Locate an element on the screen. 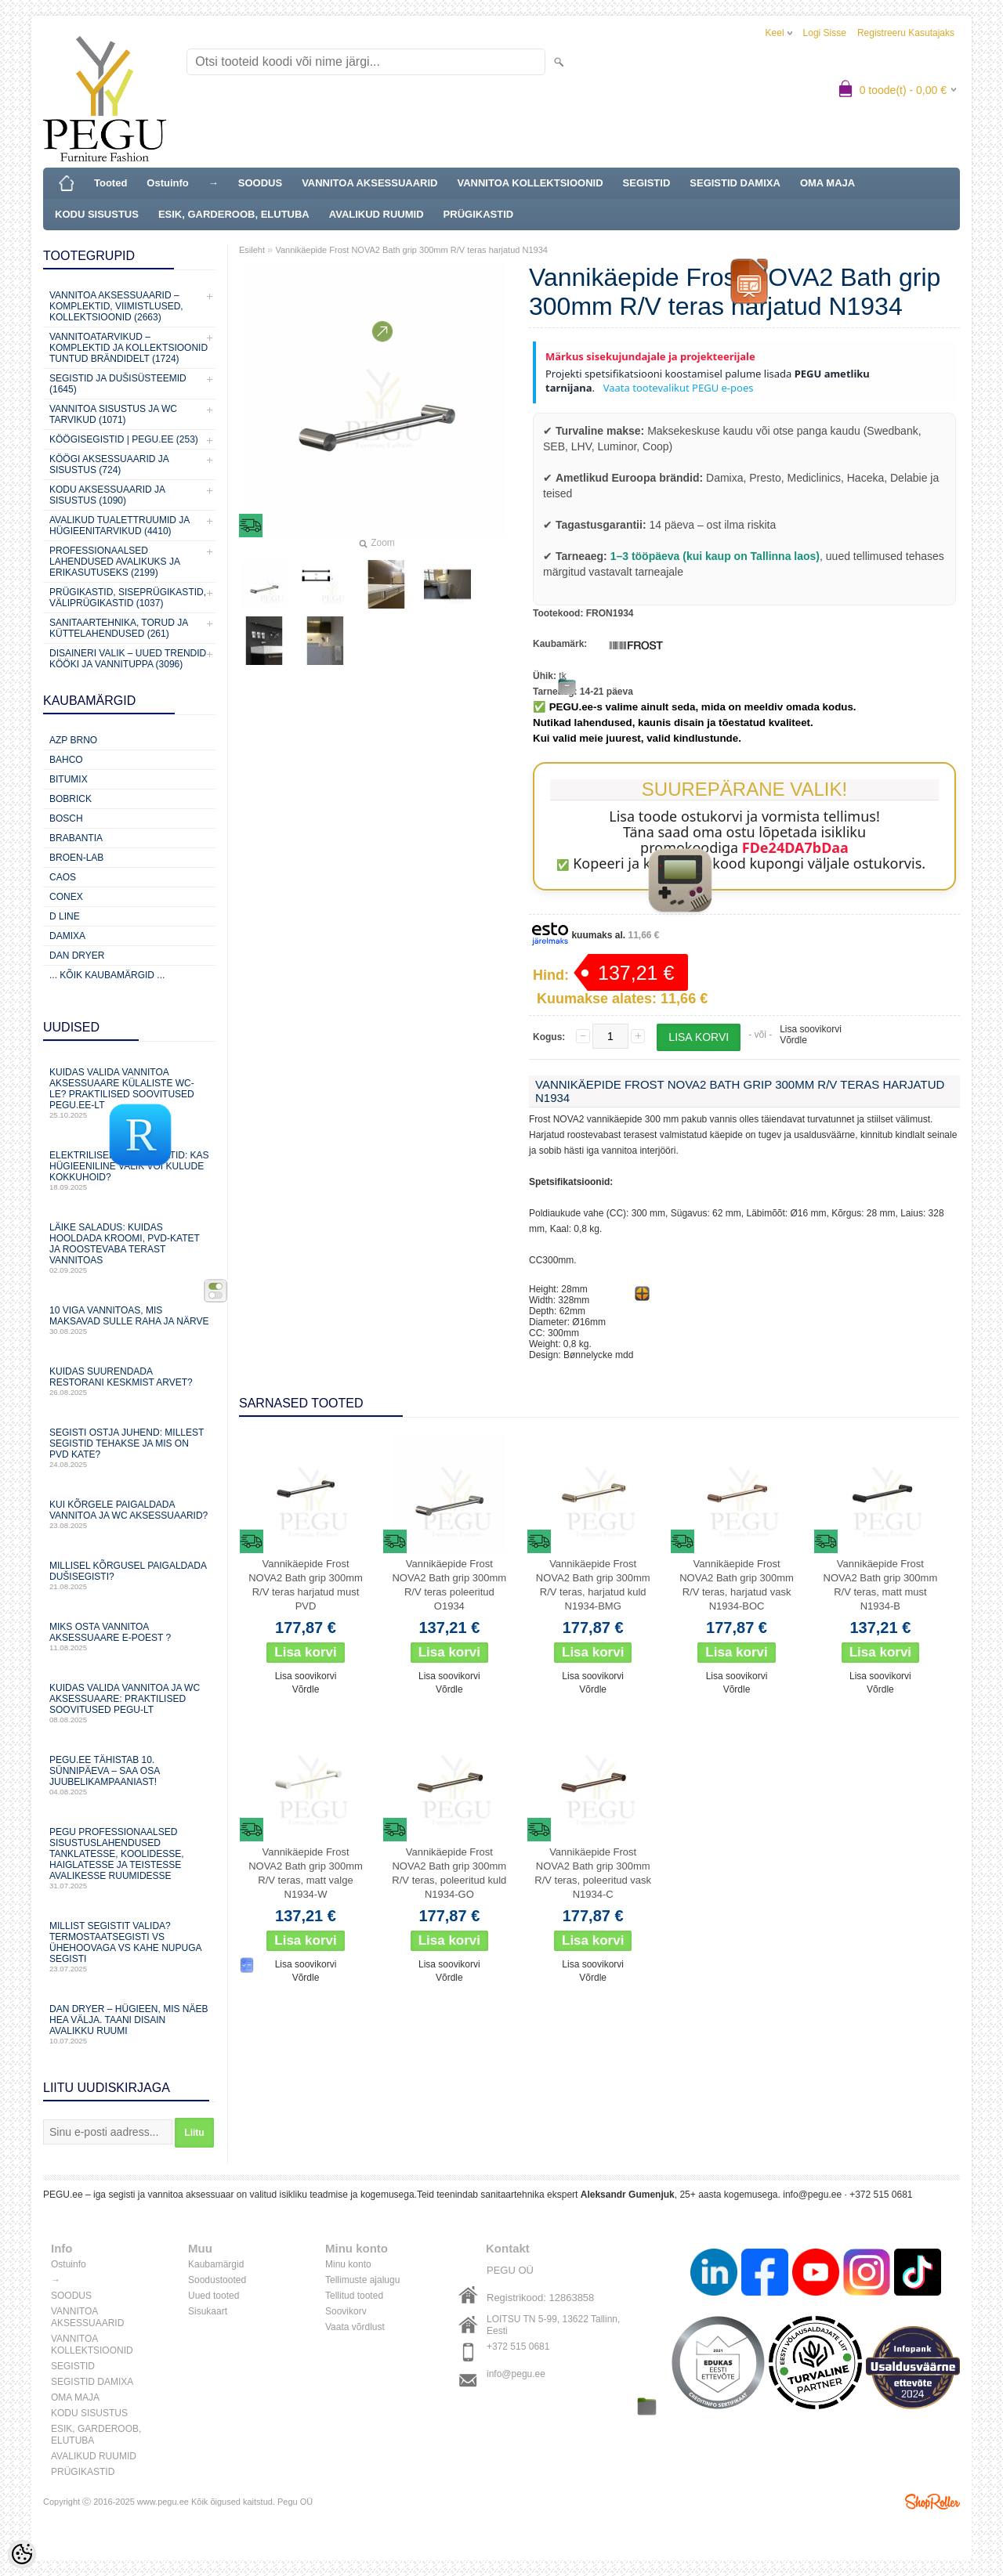  open folder to view contents is located at coordinates (646, 2406).